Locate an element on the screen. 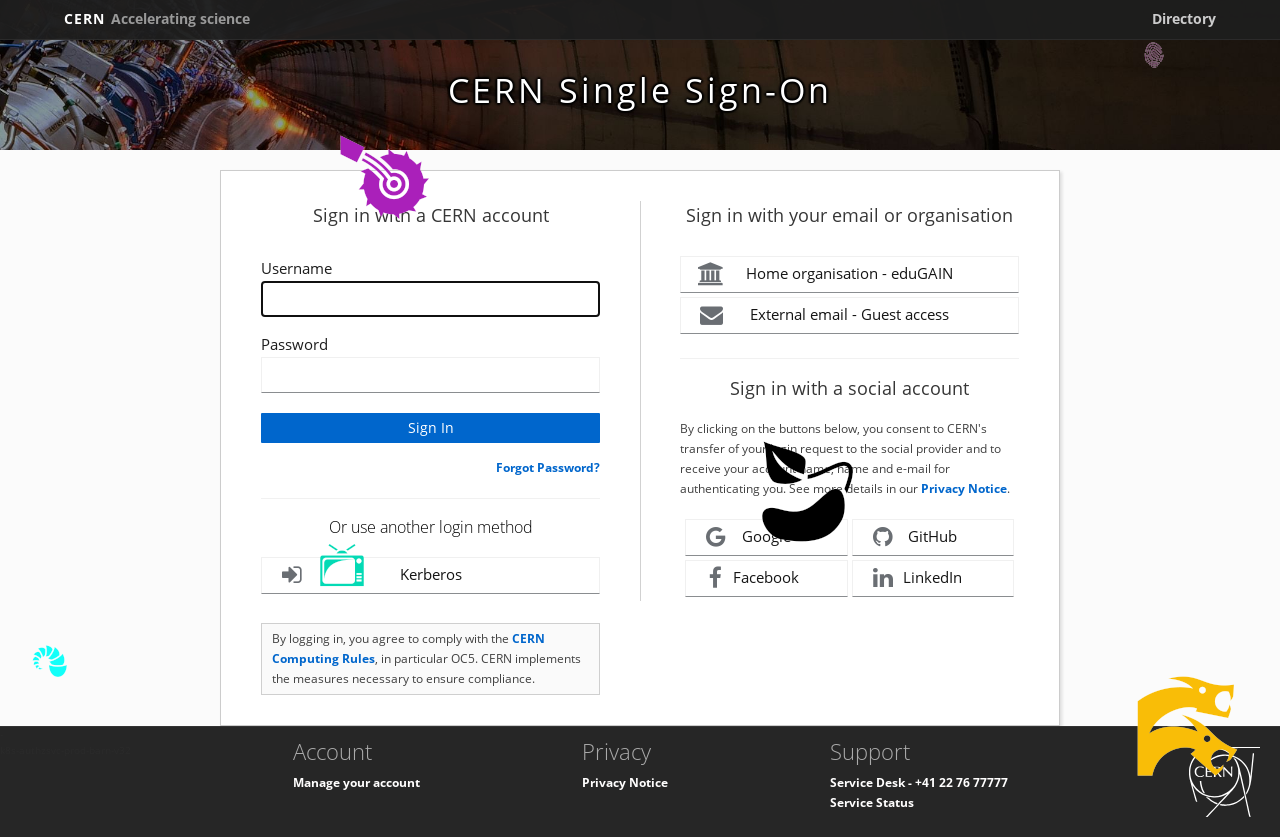  access cooking or food preparation menu is located at coordinates (49, 661).